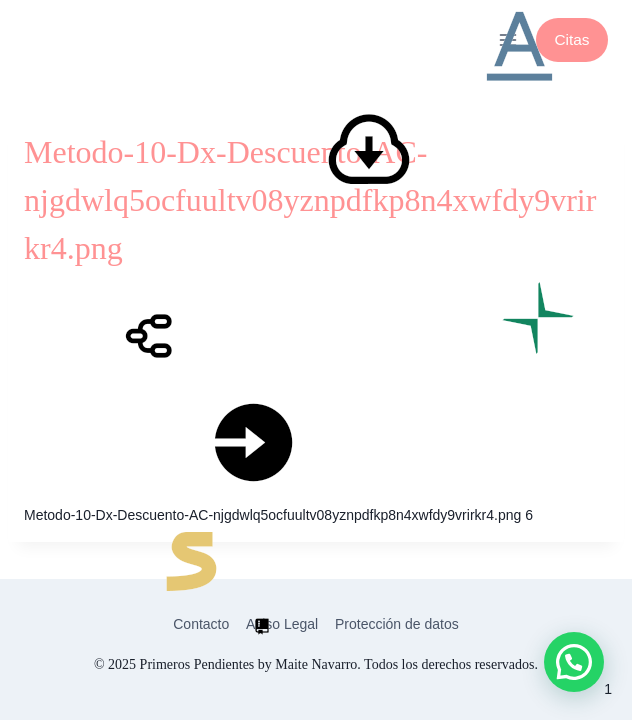  Describe the element at coordinates (150, 336) in the screenshot. I see `create or view a mind map` at that location.